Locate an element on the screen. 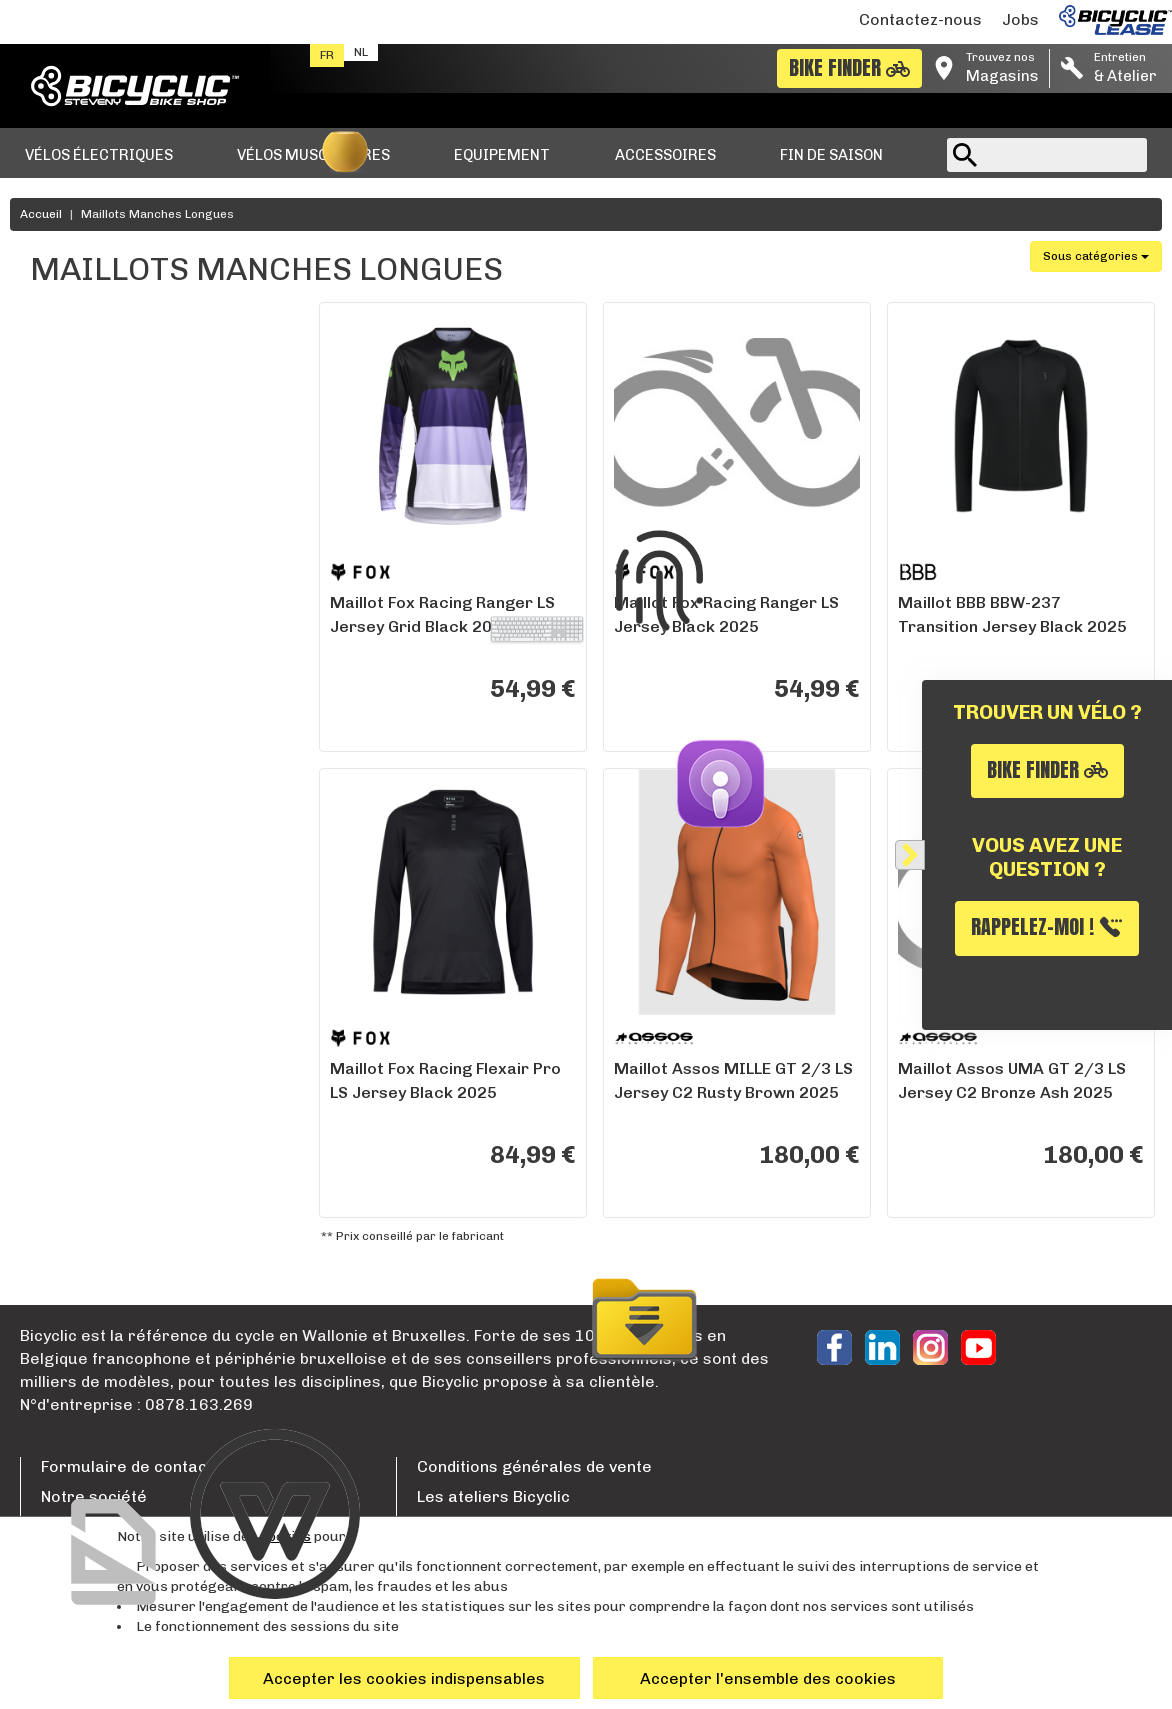 The image size is (1172, 1709). adjust page layout and print settings is located at coordinates (113, 1548).